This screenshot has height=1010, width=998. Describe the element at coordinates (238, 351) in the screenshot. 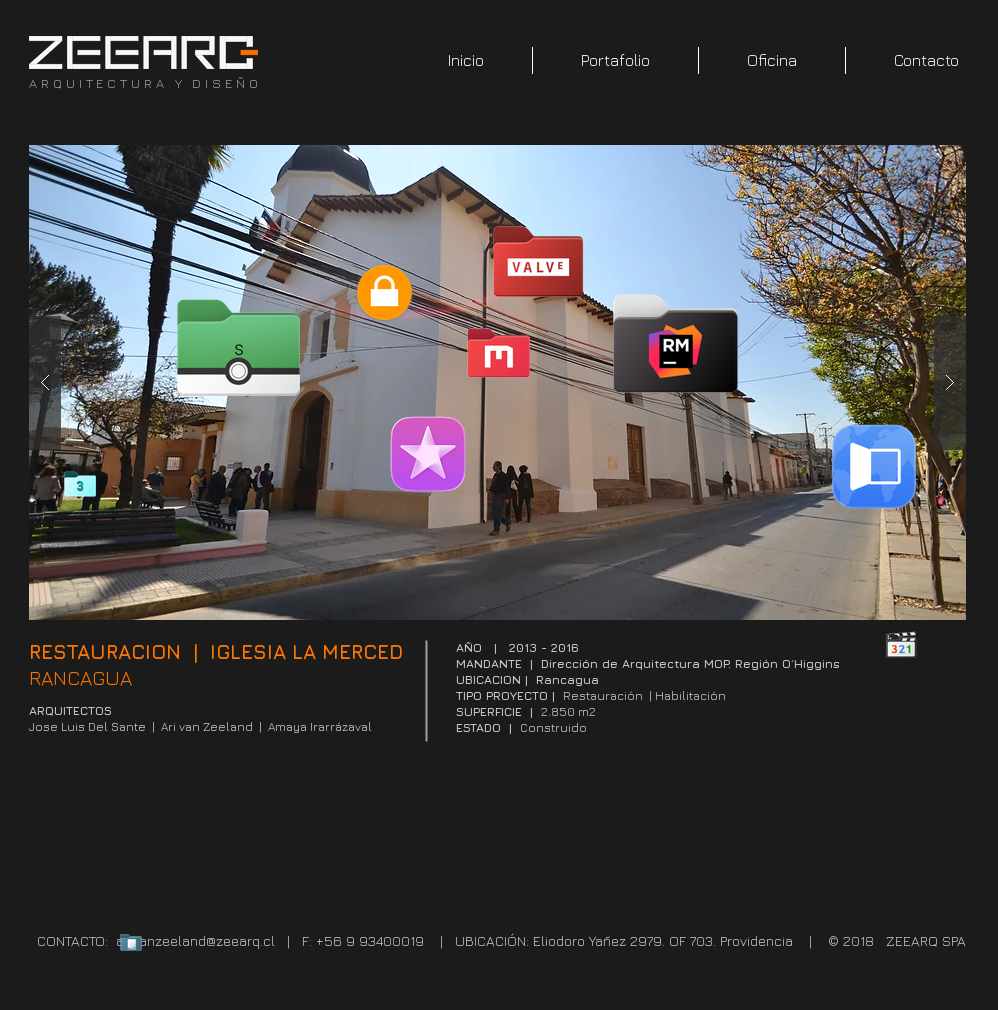

I see `folder containing Pokémon Safari Ball themed content` at that location.